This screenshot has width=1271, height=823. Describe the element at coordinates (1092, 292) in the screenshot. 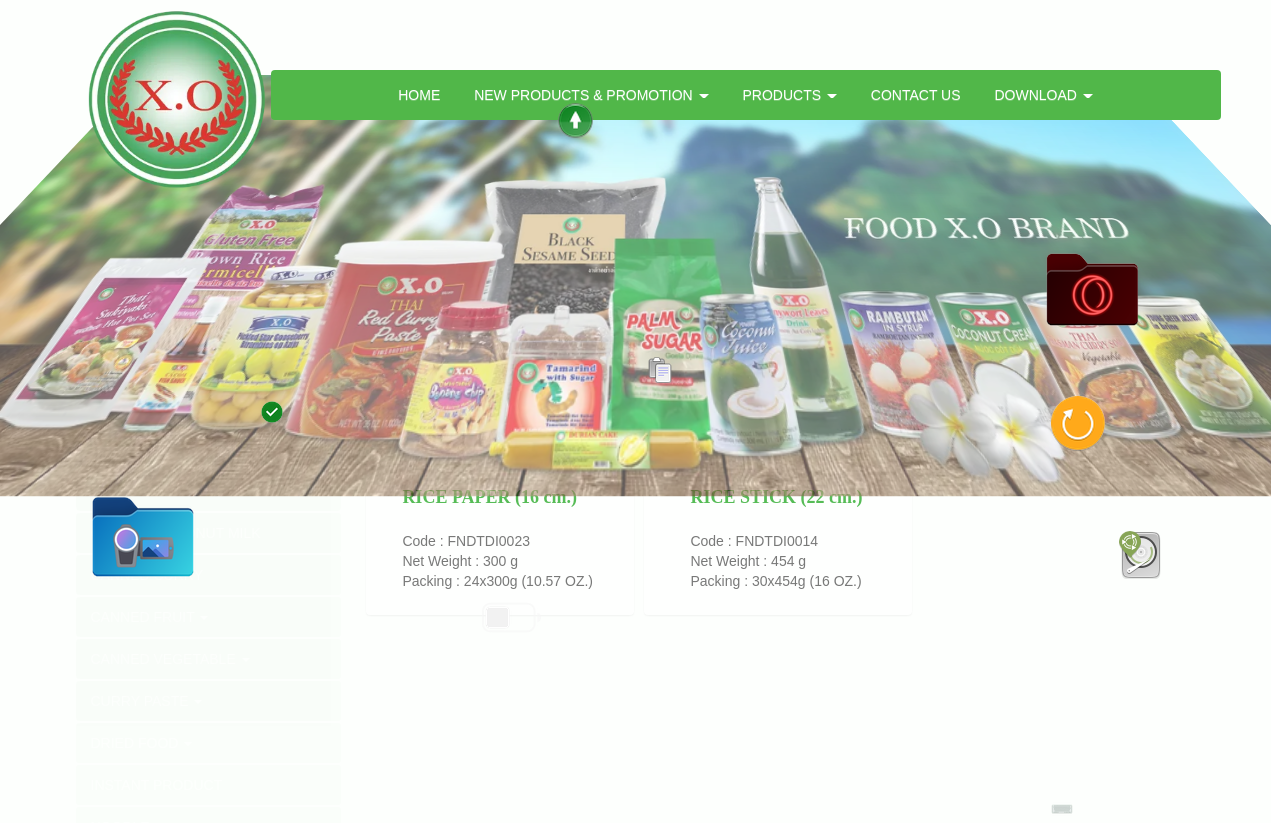

I see `open Opera GX browser files folder` at that location.